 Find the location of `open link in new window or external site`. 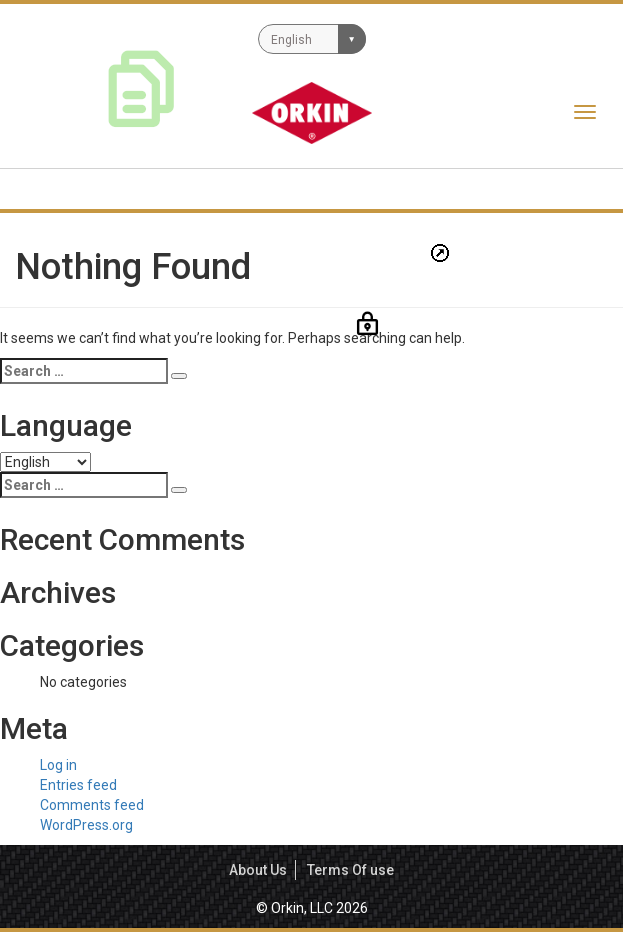

open link in new window or external site is located at coordinates (440, 253).